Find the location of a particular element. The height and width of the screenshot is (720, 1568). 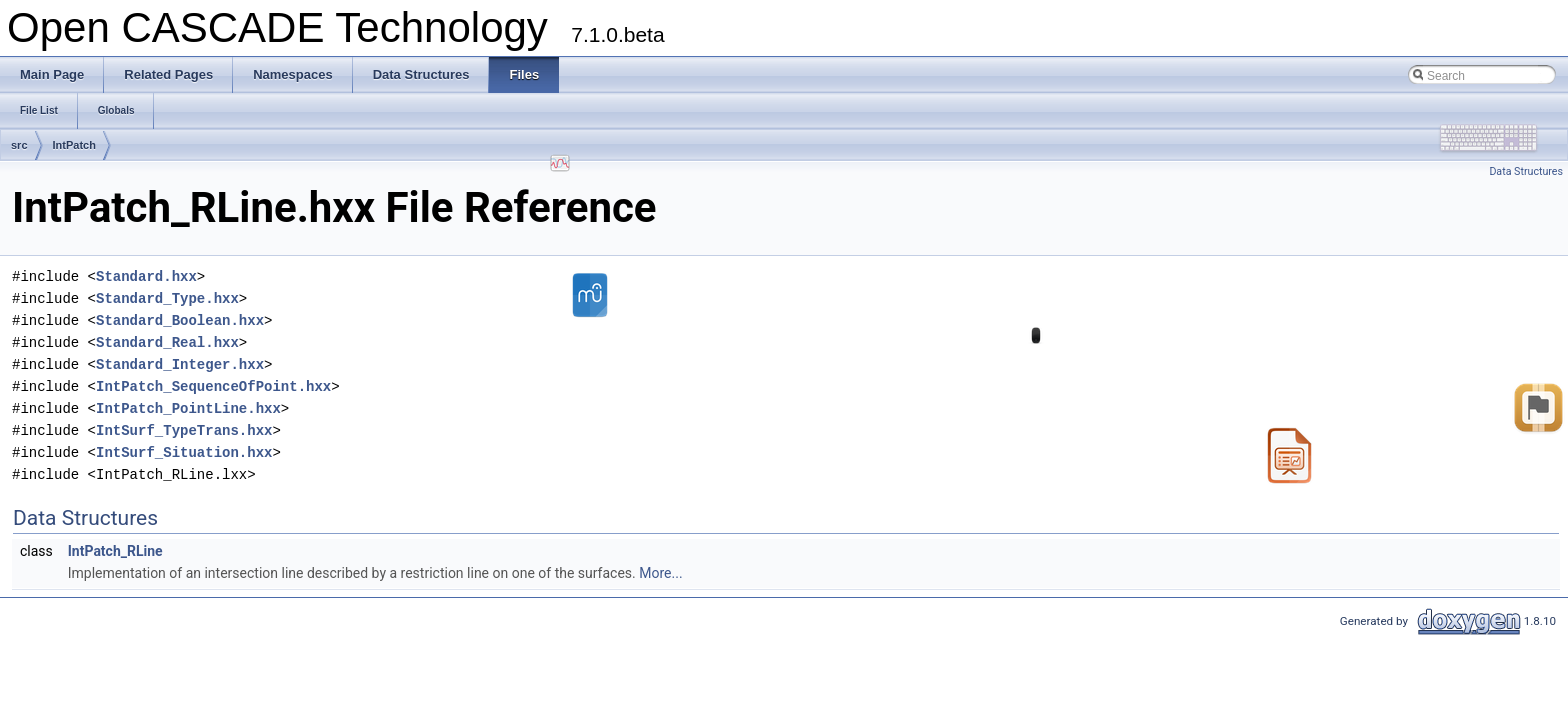

open a presentation file is located at coordinates (1289, 455).